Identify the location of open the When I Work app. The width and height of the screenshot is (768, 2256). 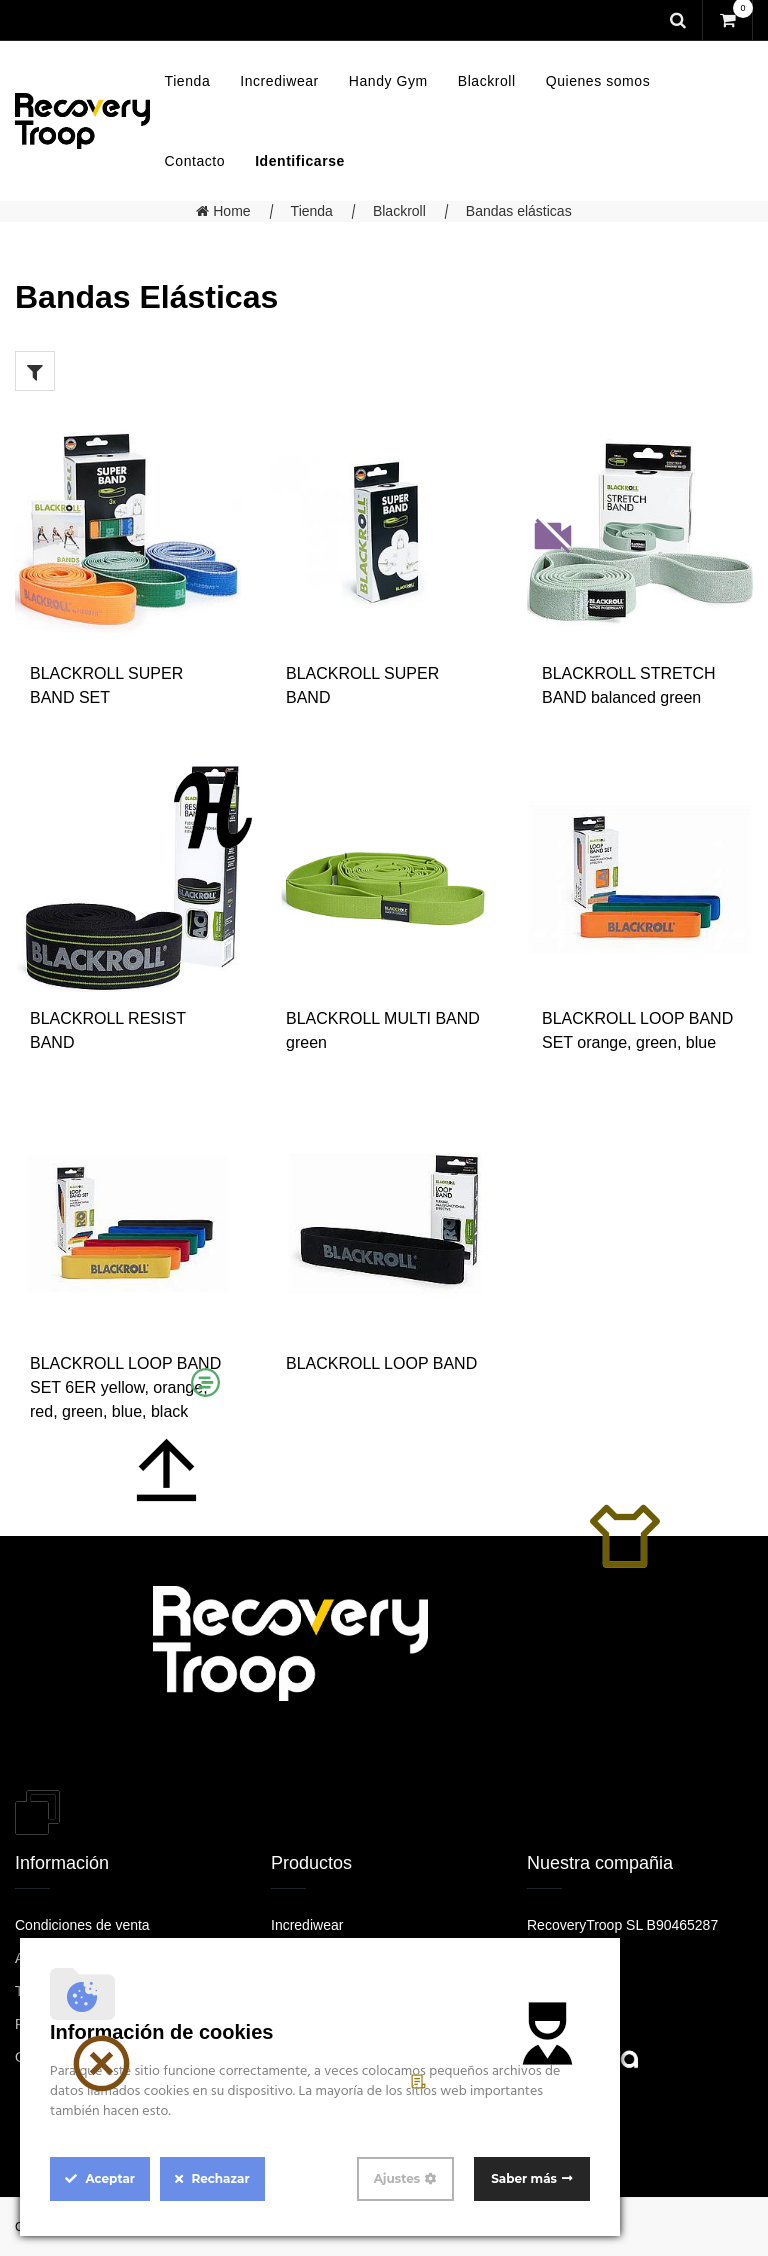
(205, 1382).